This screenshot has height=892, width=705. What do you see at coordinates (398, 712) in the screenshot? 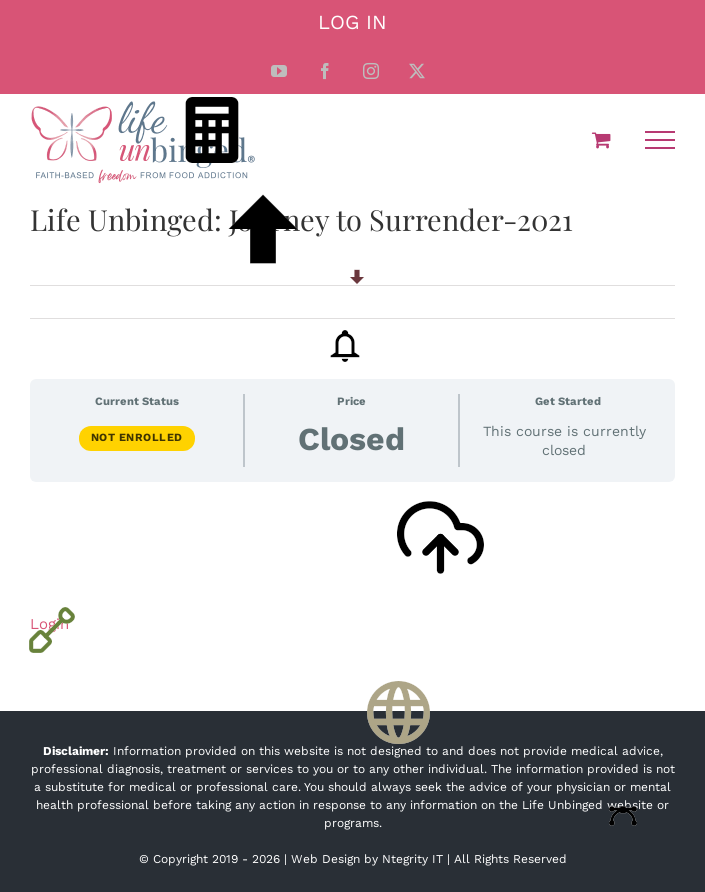
I see `access internet or network settings` at bounding box center [398, 712].